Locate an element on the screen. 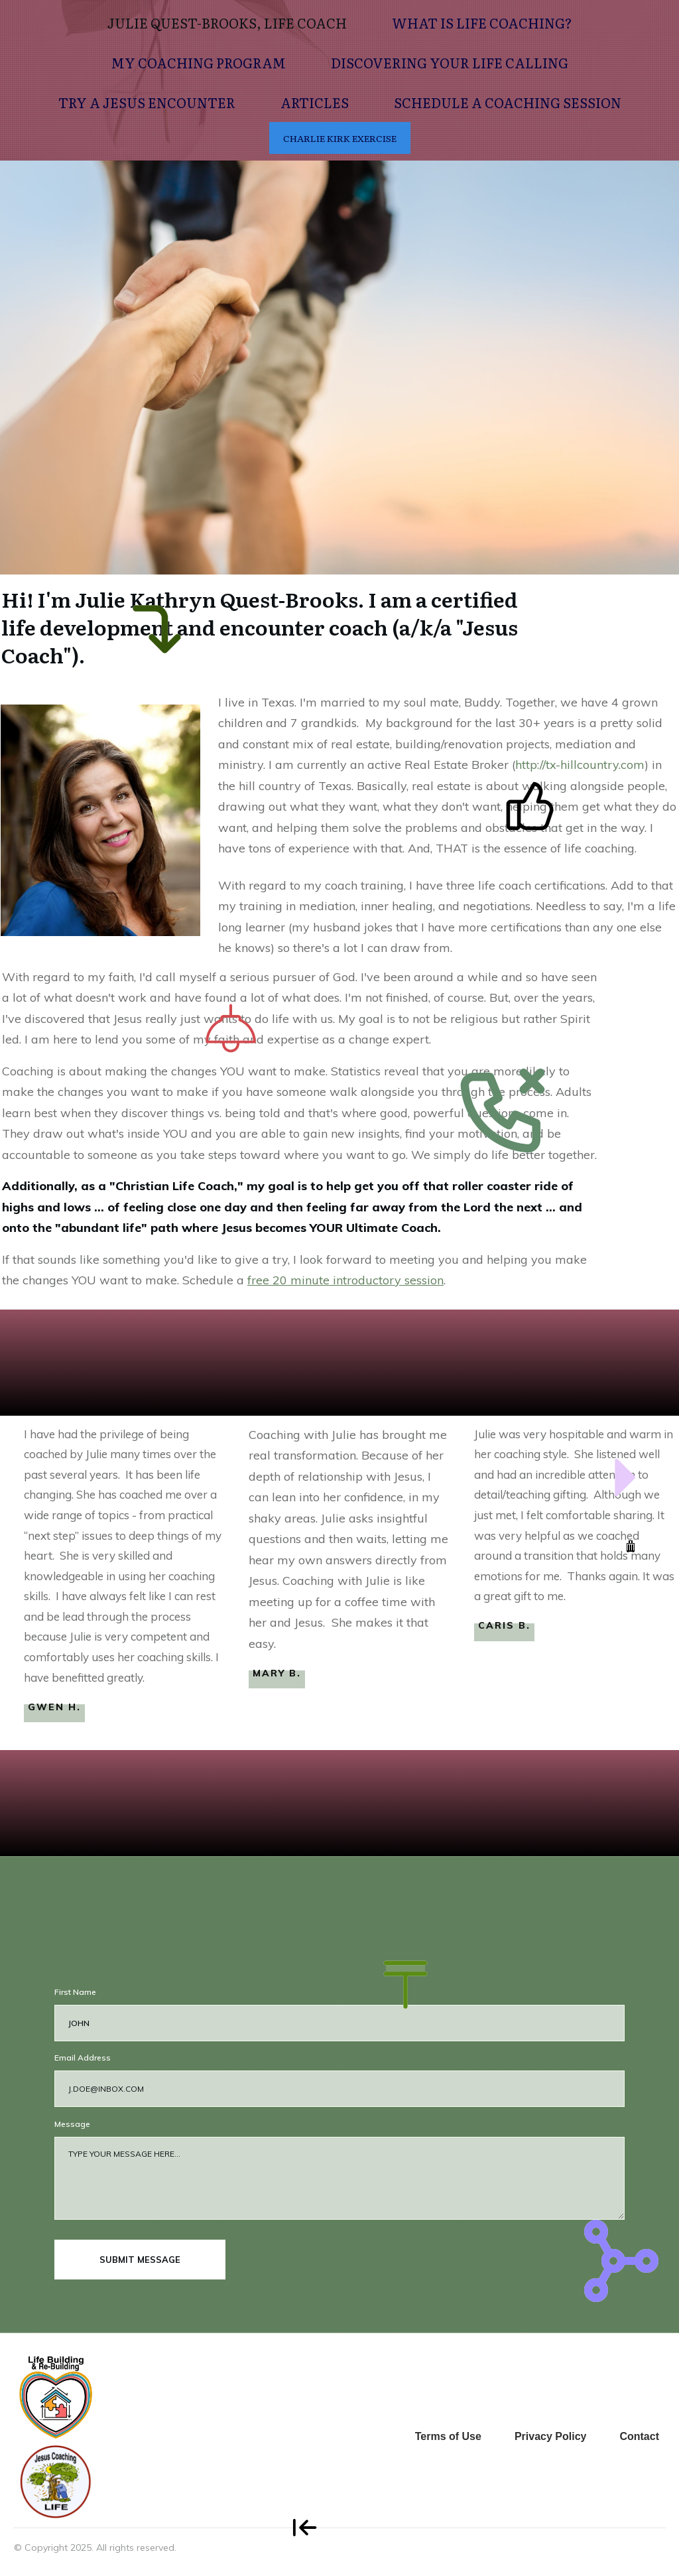 This screenshot has height=2576, width=679. end the current phone call is located at coordinates (503, 1111).